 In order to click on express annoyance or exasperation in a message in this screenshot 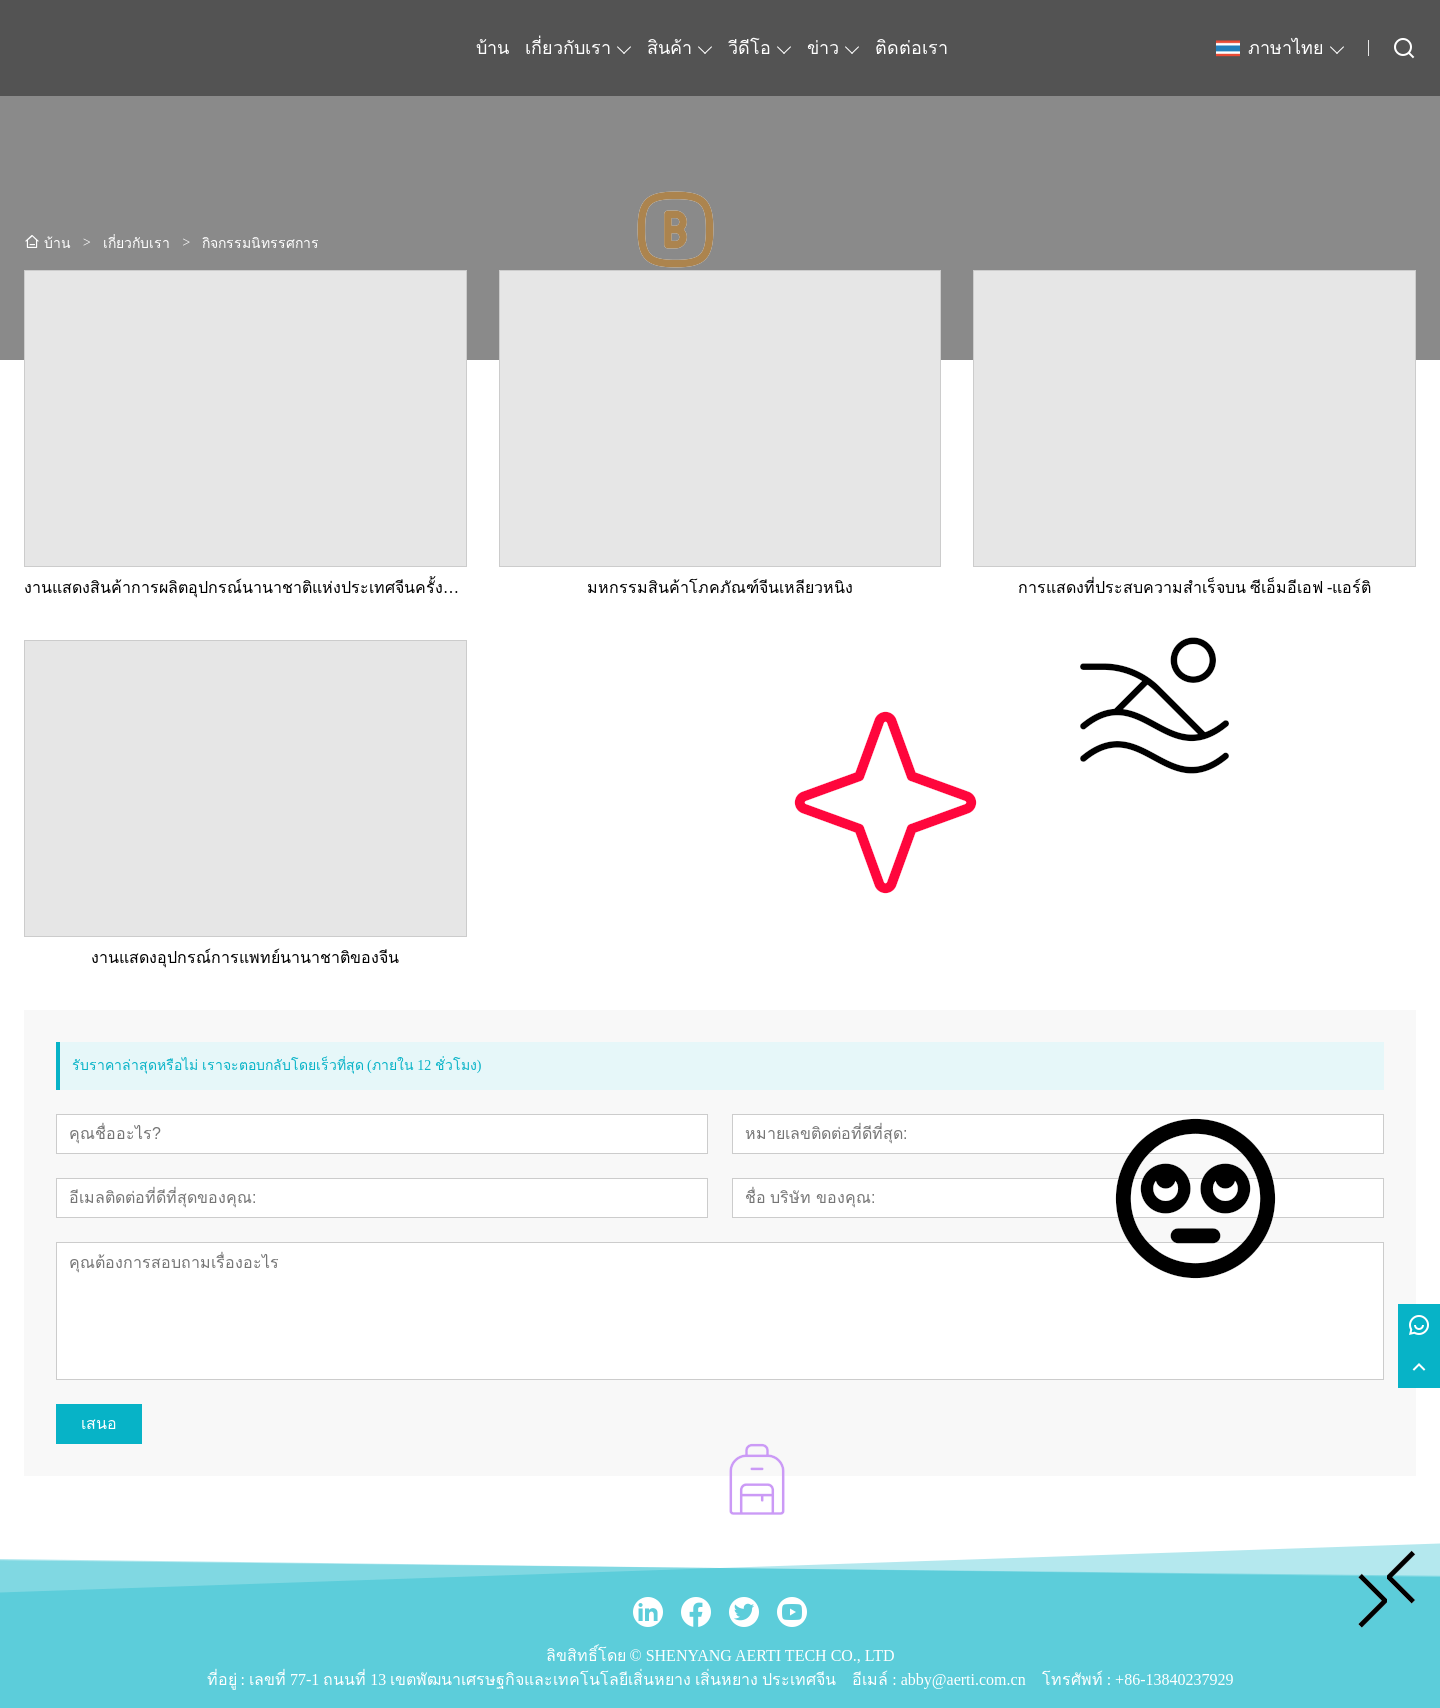, I will do `click(1195, 1198)`.